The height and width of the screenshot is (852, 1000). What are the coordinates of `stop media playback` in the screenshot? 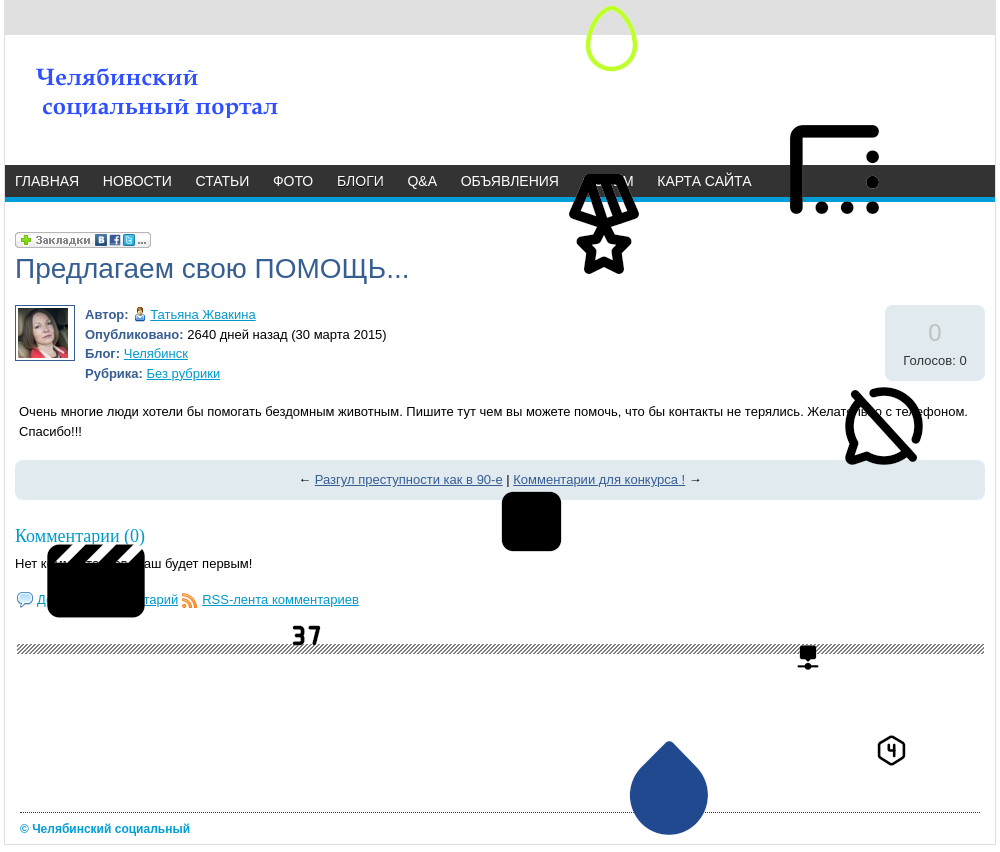 It's located at (531, 521).